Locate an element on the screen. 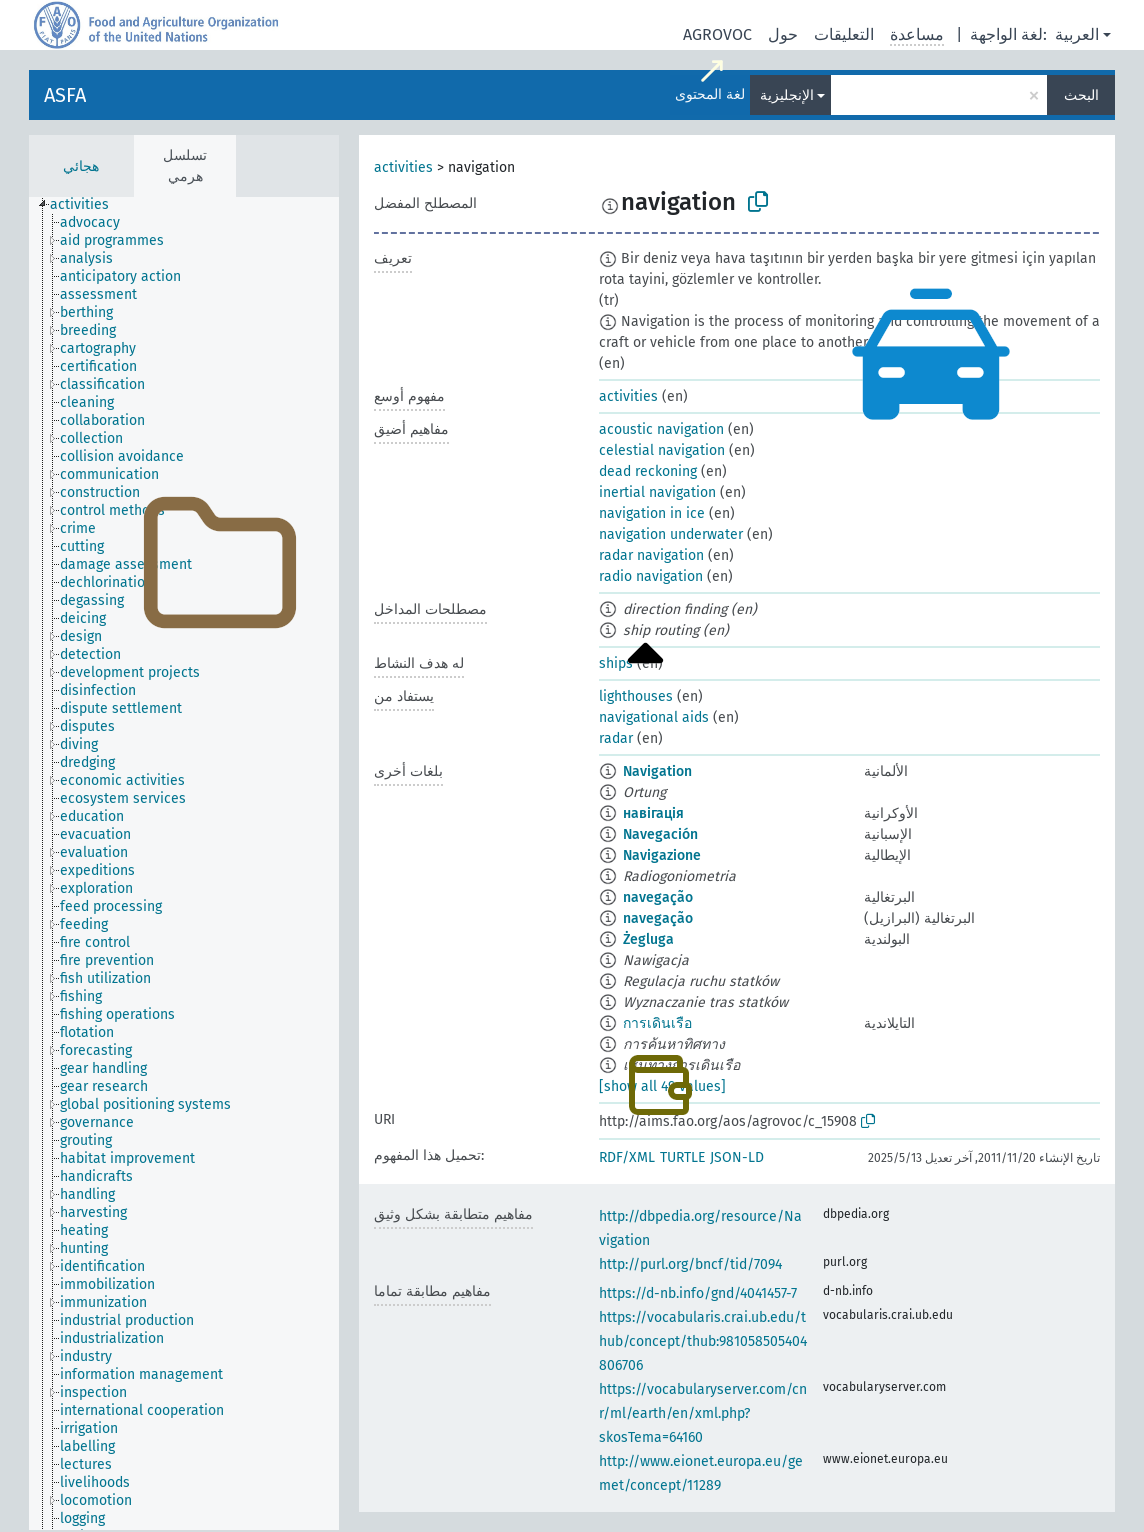  access your digital wallet is located at coordinates (659, 1085).